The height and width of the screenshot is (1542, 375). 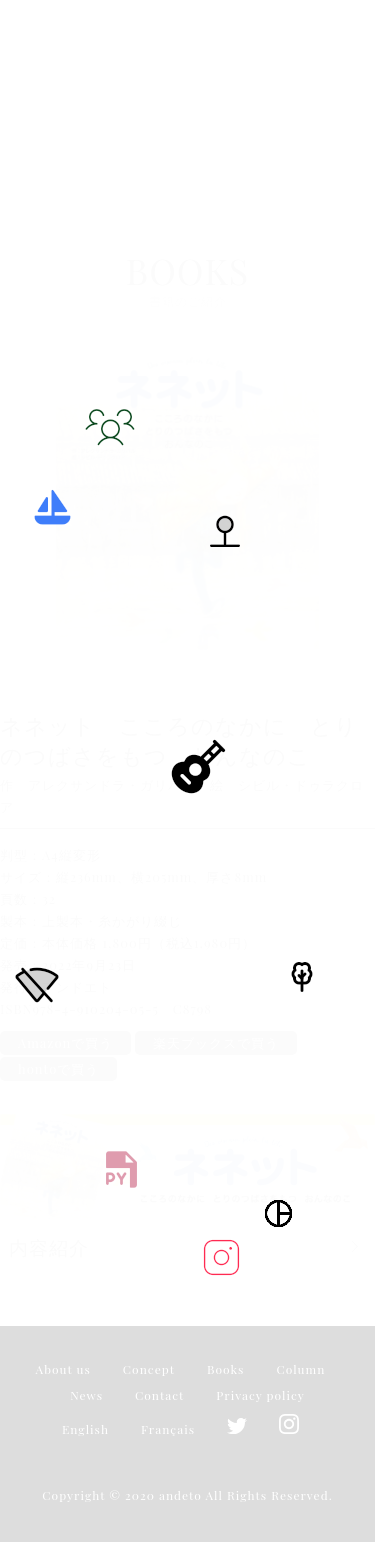 I want to click on indicates no wifi connection available, so click(x=37, y=985).